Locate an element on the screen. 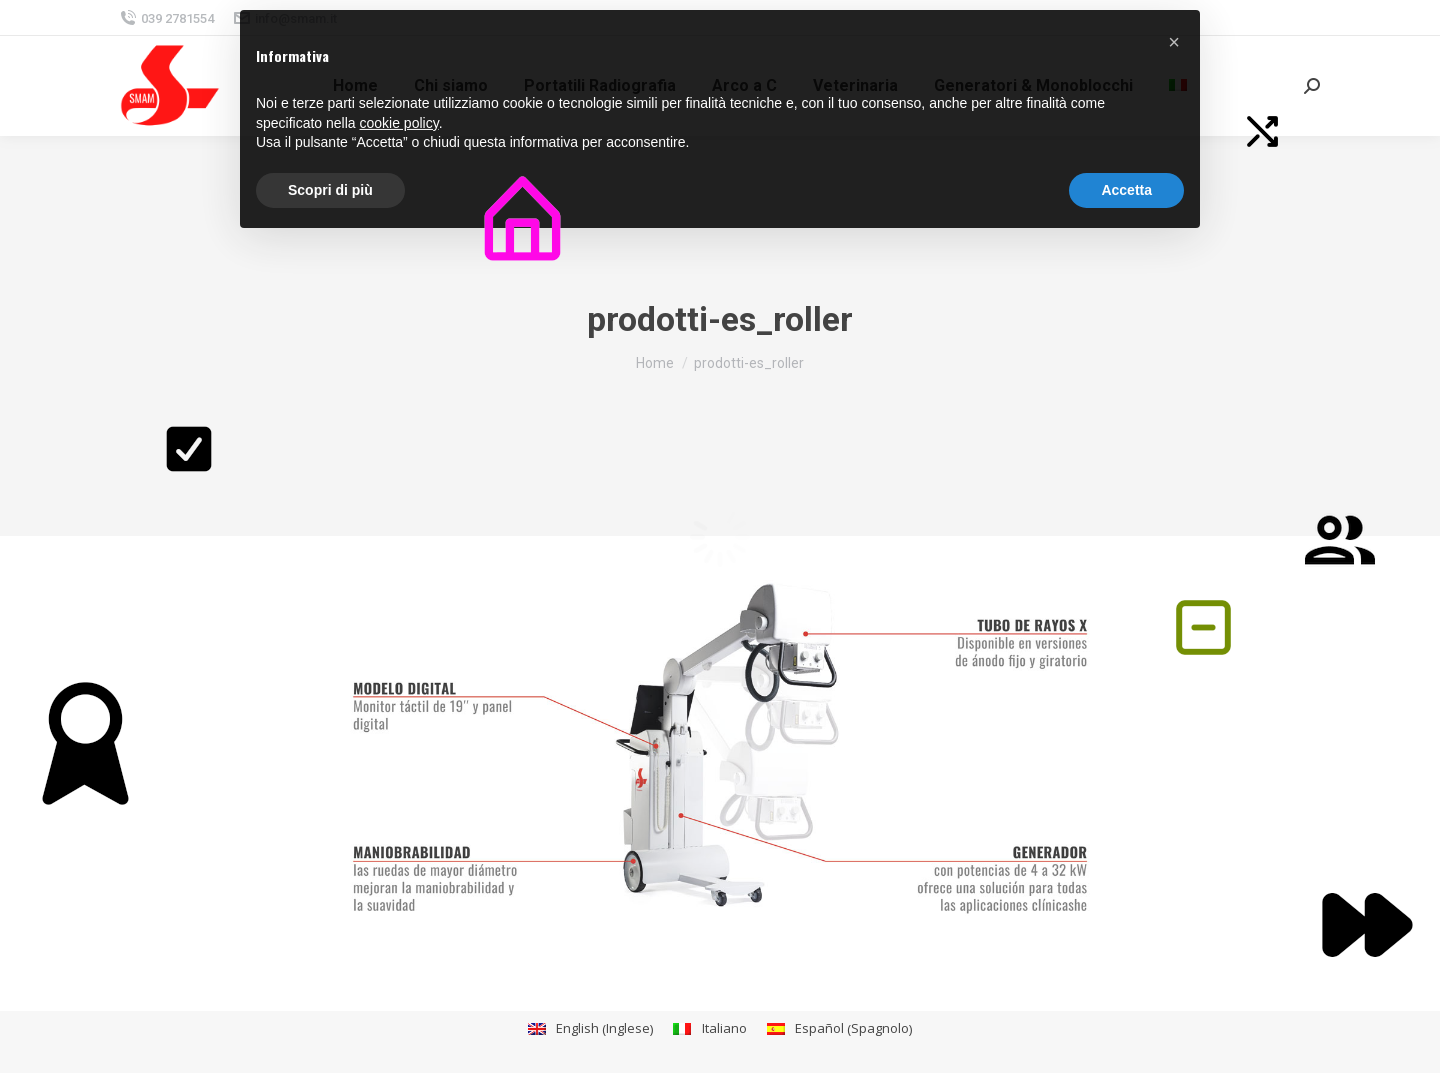 The width and height of the screenshot is (1440, 1073). remove an item from a list or selection is located at coordinates (1203, 627).